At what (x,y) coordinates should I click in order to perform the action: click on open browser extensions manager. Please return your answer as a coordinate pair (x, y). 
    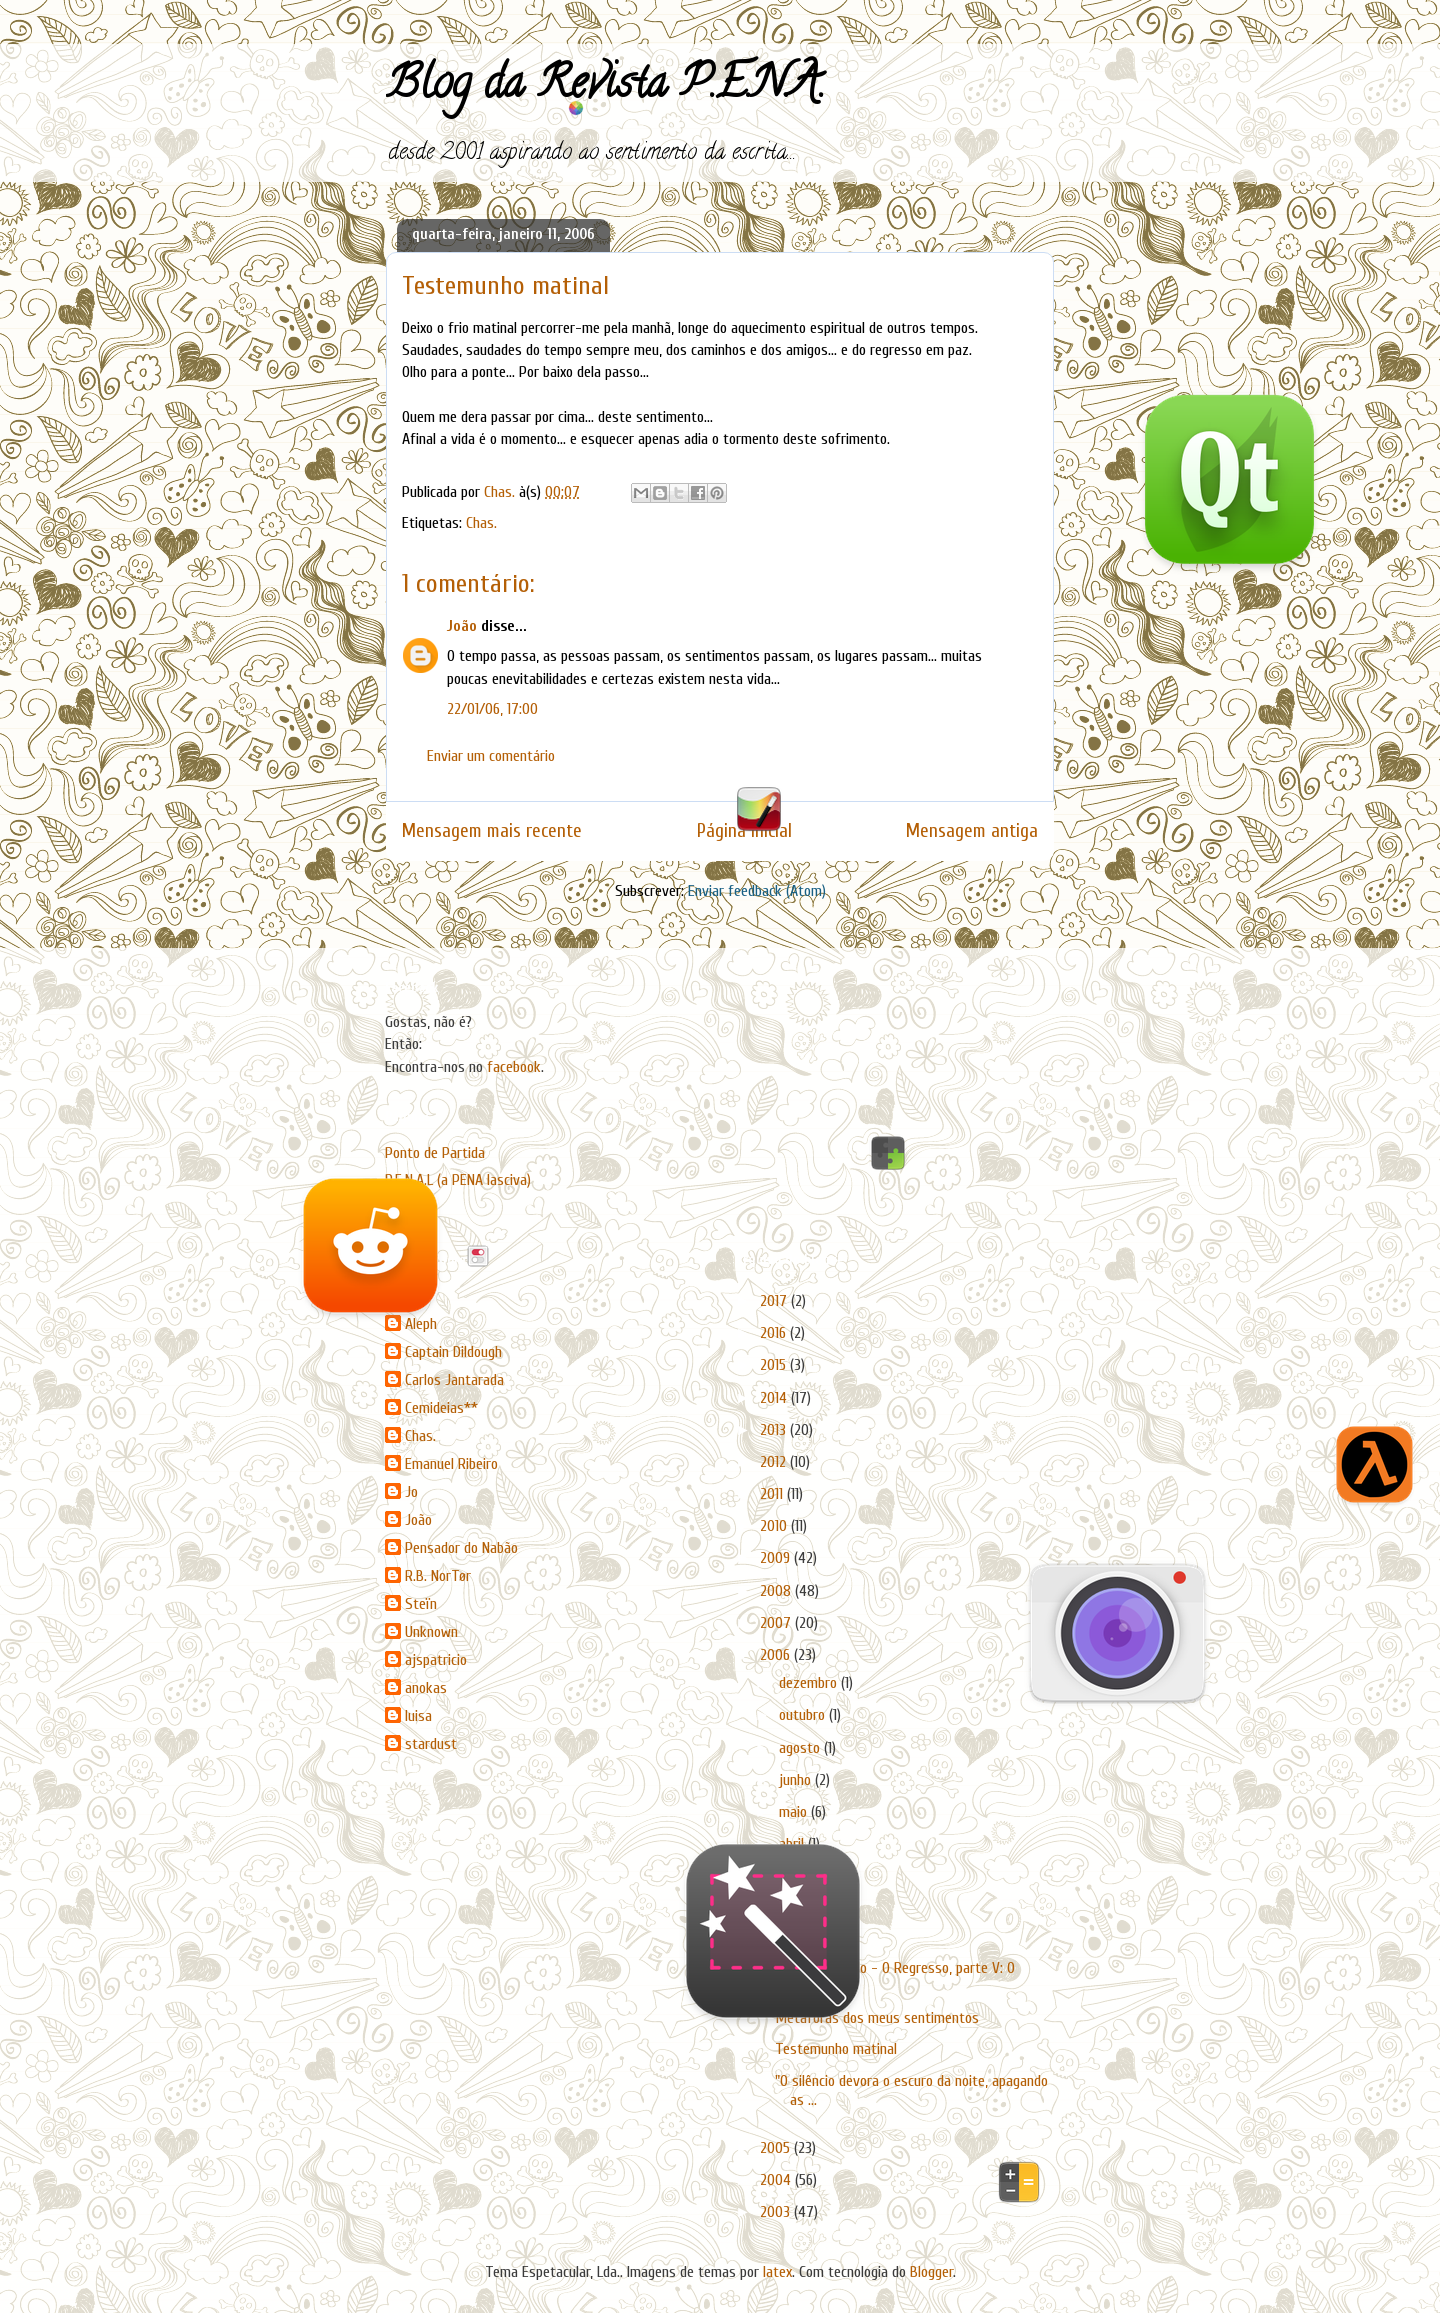
    Looking at the image, I should click on (888, 1153).